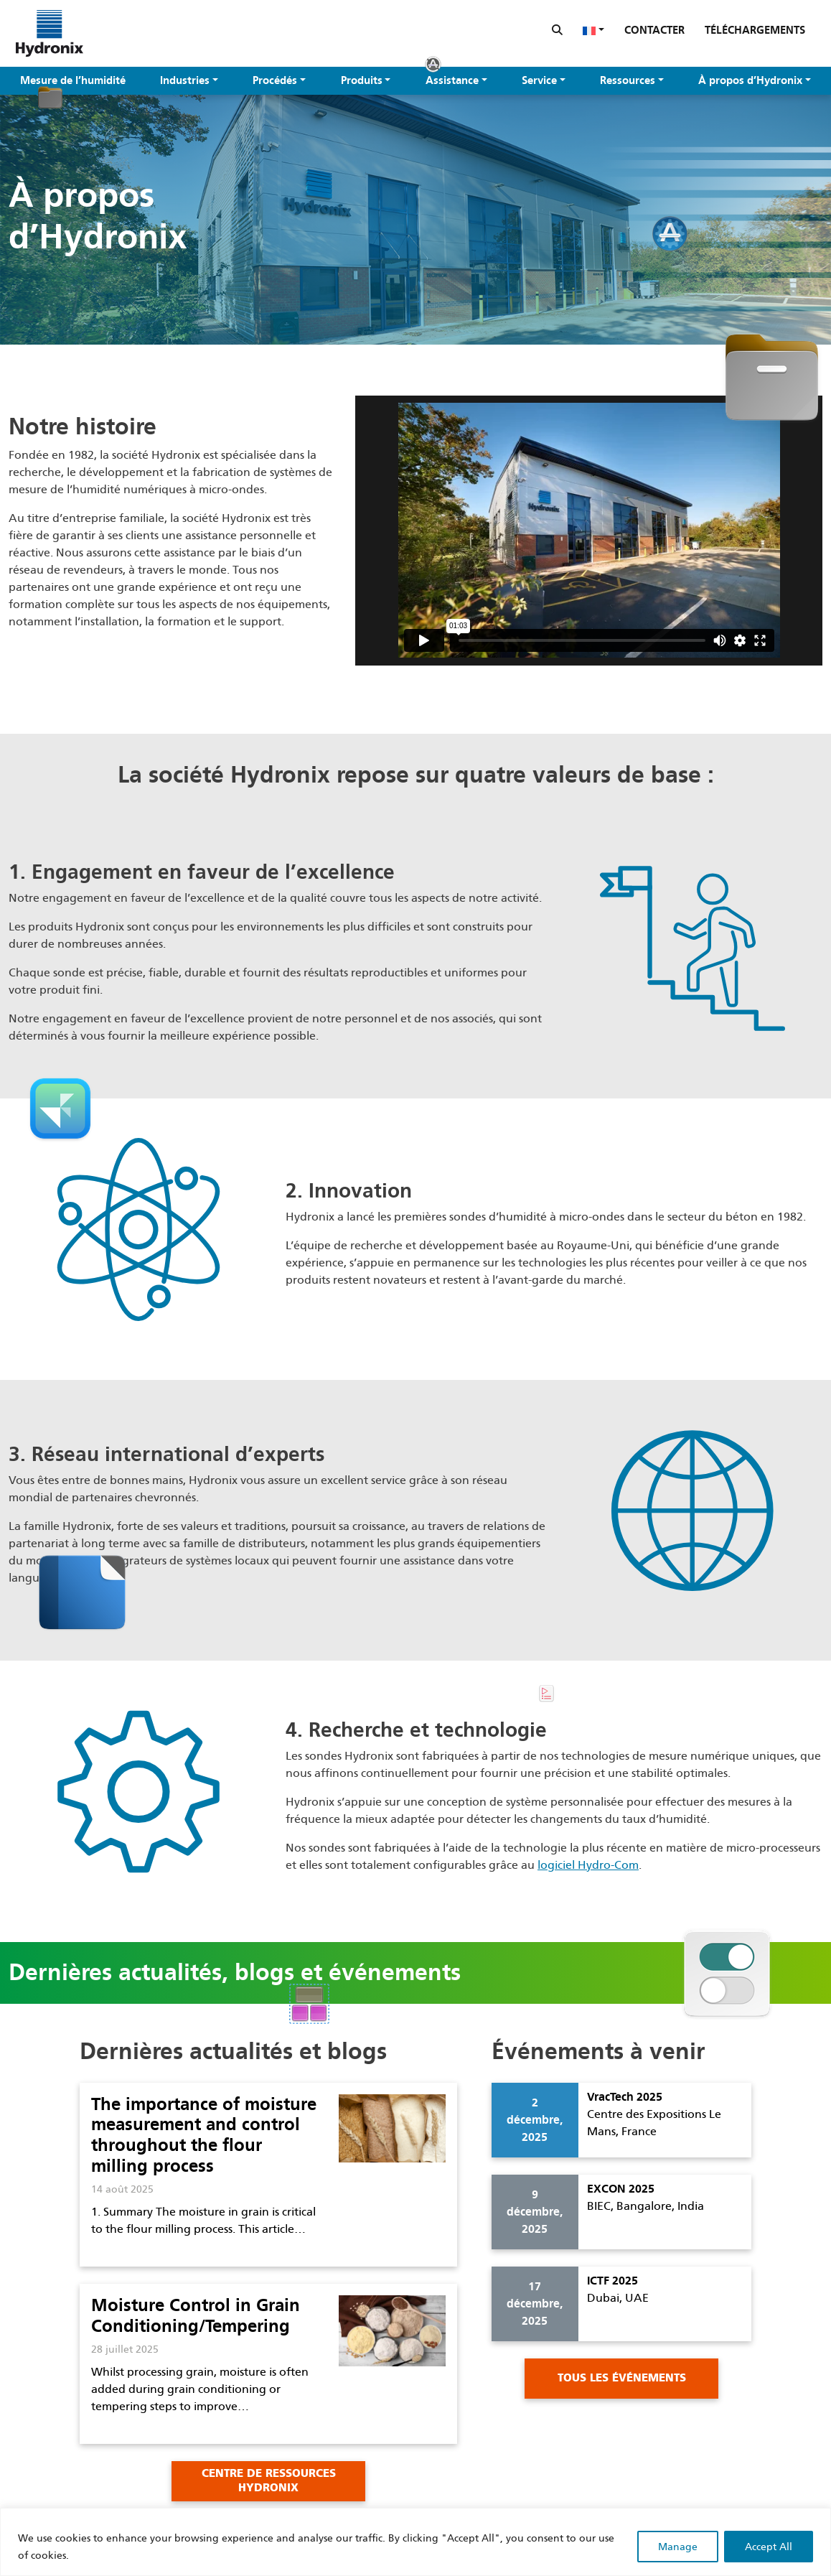  What do you see at coordinates (60, 1109) in the screenshot?
I see `open the adwaita demo app` at bounding box center [60, 1109].